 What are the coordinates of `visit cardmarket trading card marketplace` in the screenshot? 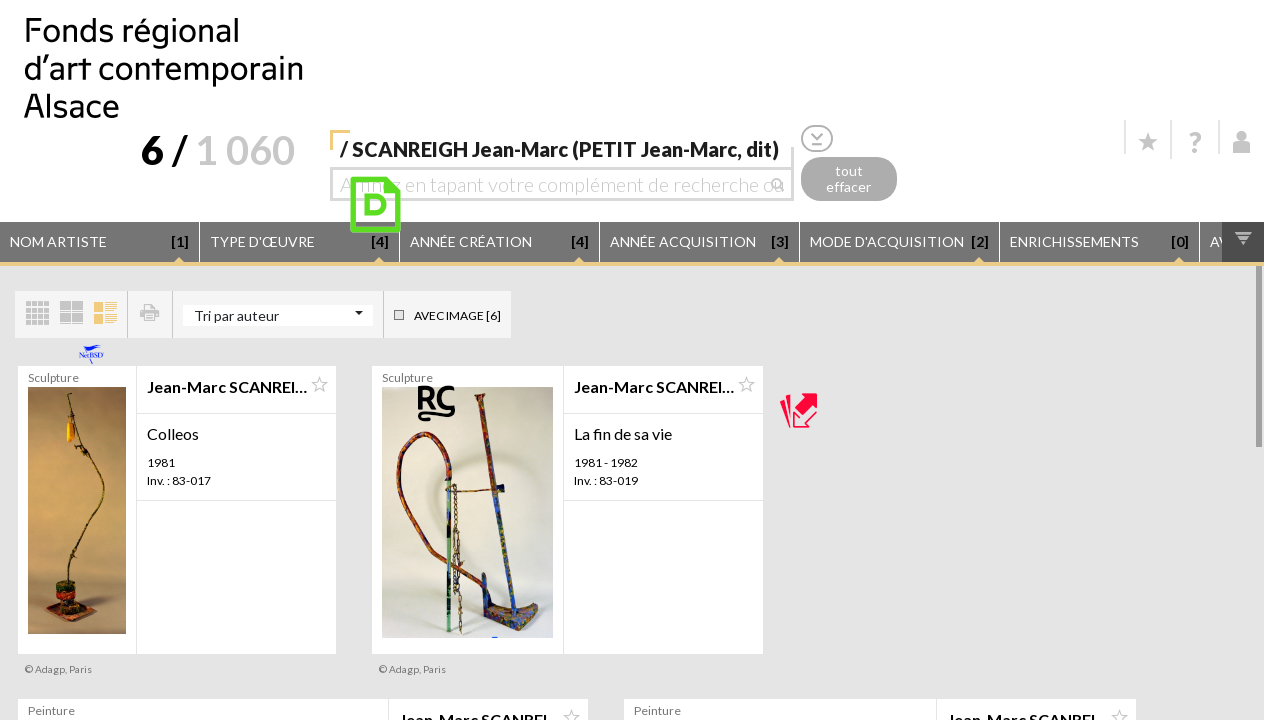 It's located at (798, 410).